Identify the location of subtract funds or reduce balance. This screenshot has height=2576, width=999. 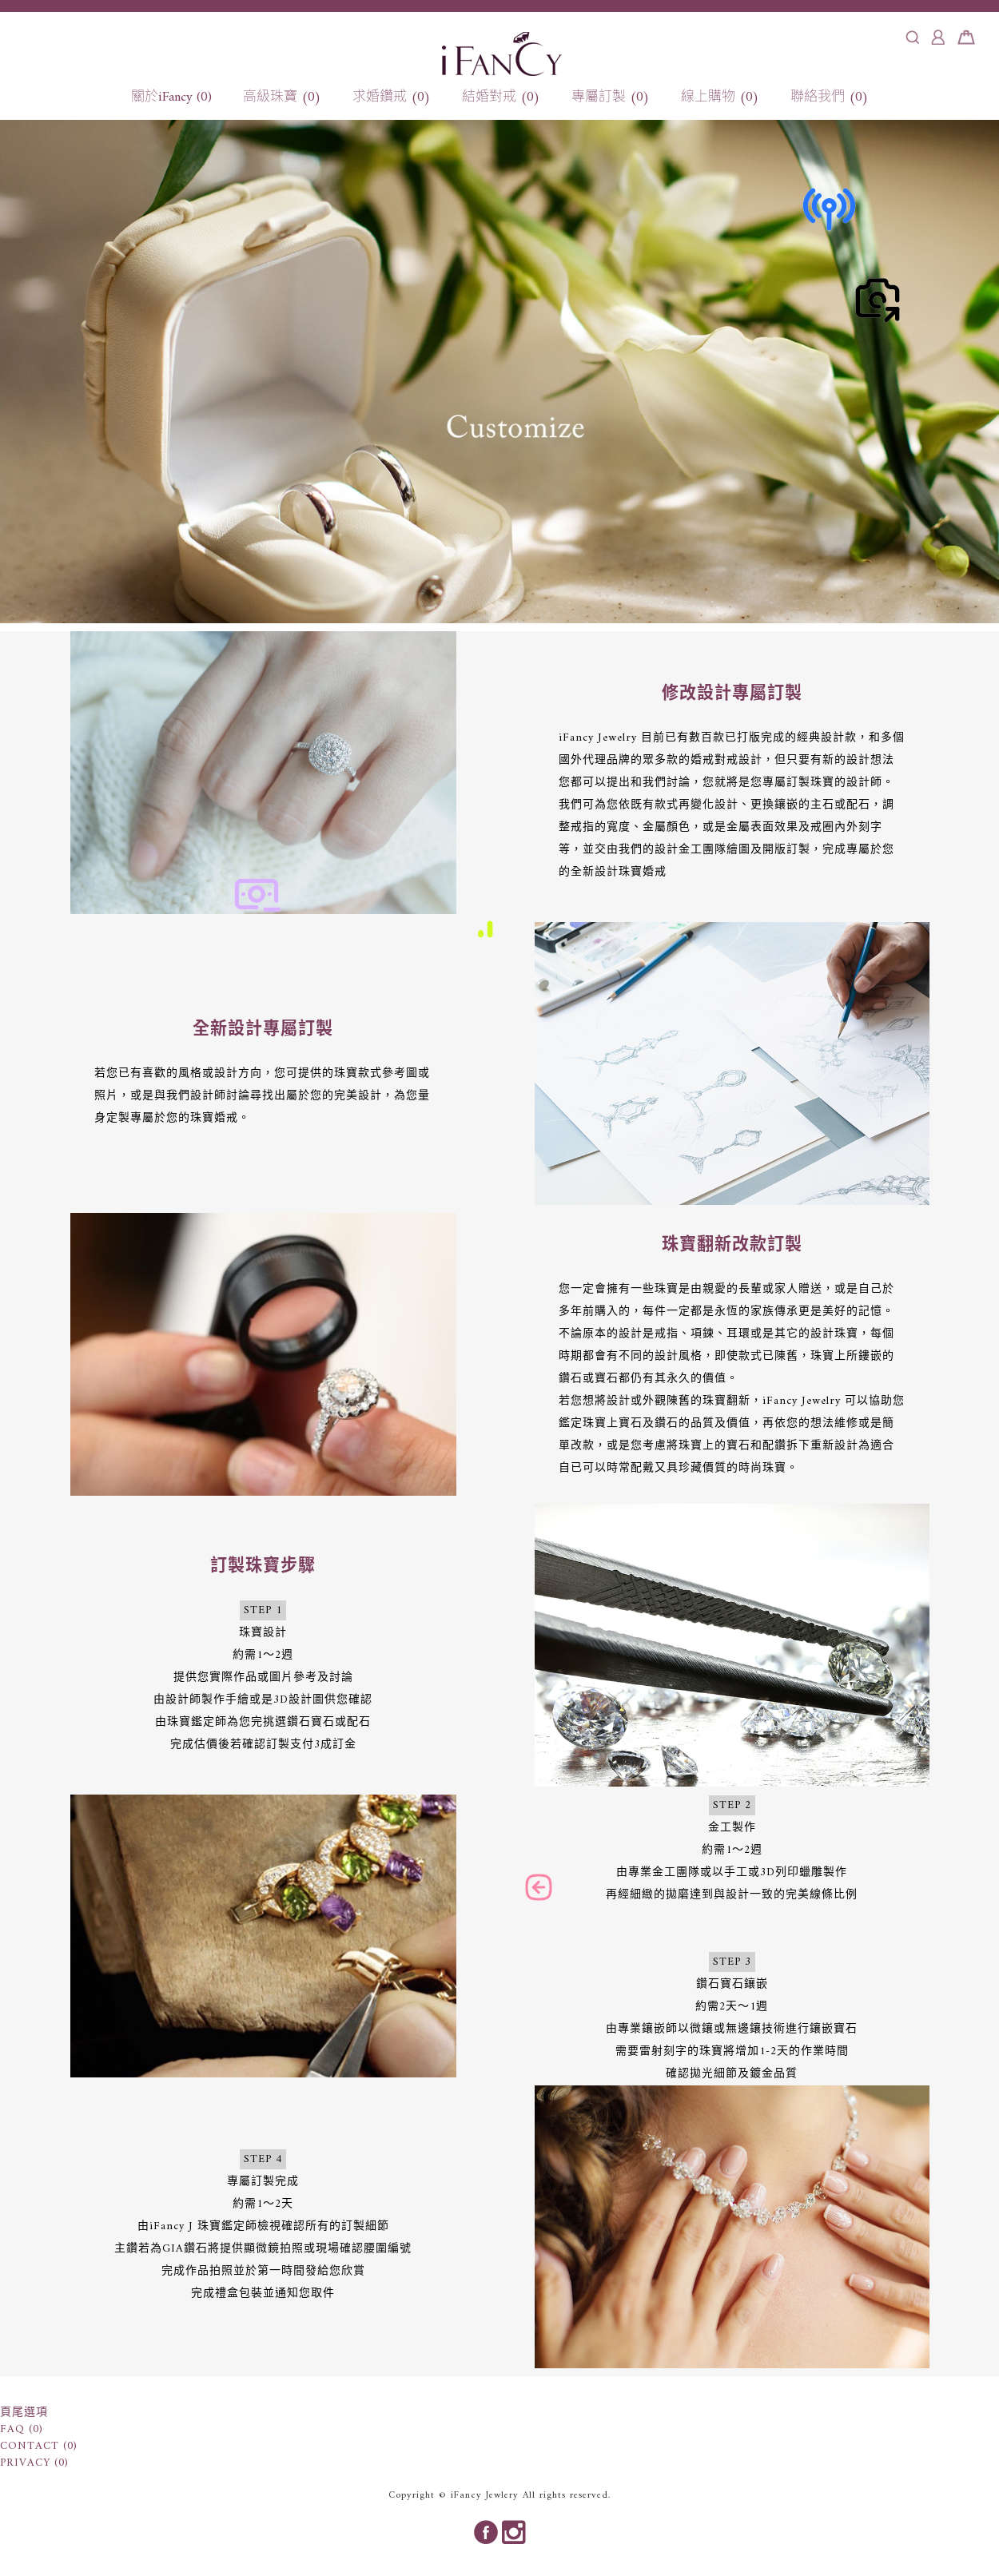
(257, 894).